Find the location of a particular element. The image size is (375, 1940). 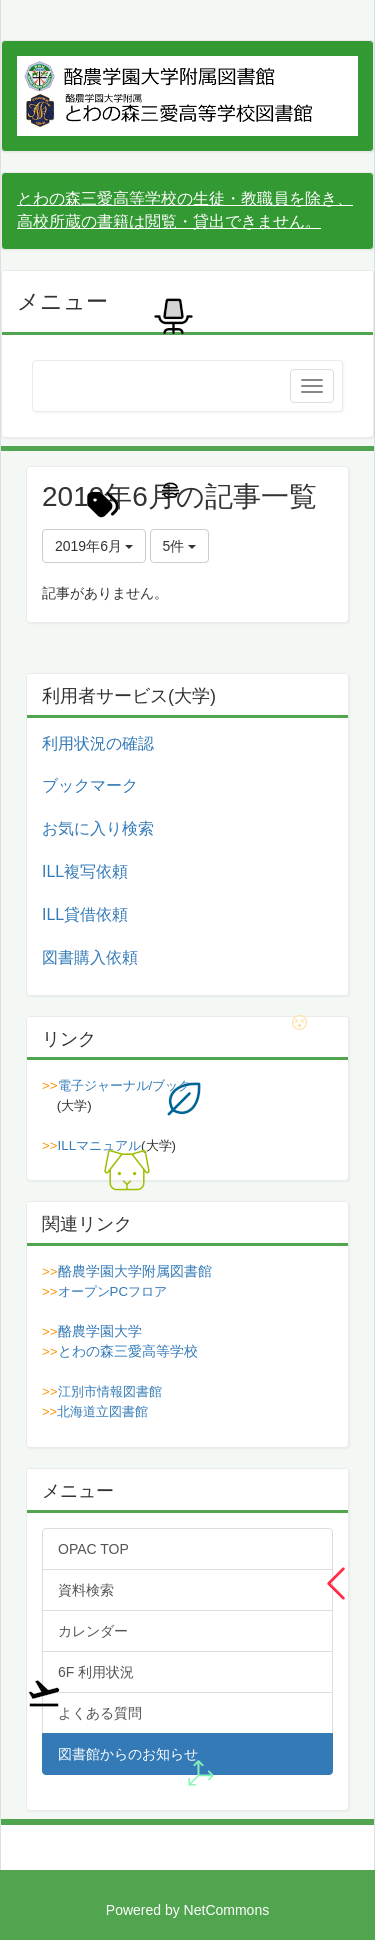

indicates an error or system crash is located at coordinates (299, 1022).